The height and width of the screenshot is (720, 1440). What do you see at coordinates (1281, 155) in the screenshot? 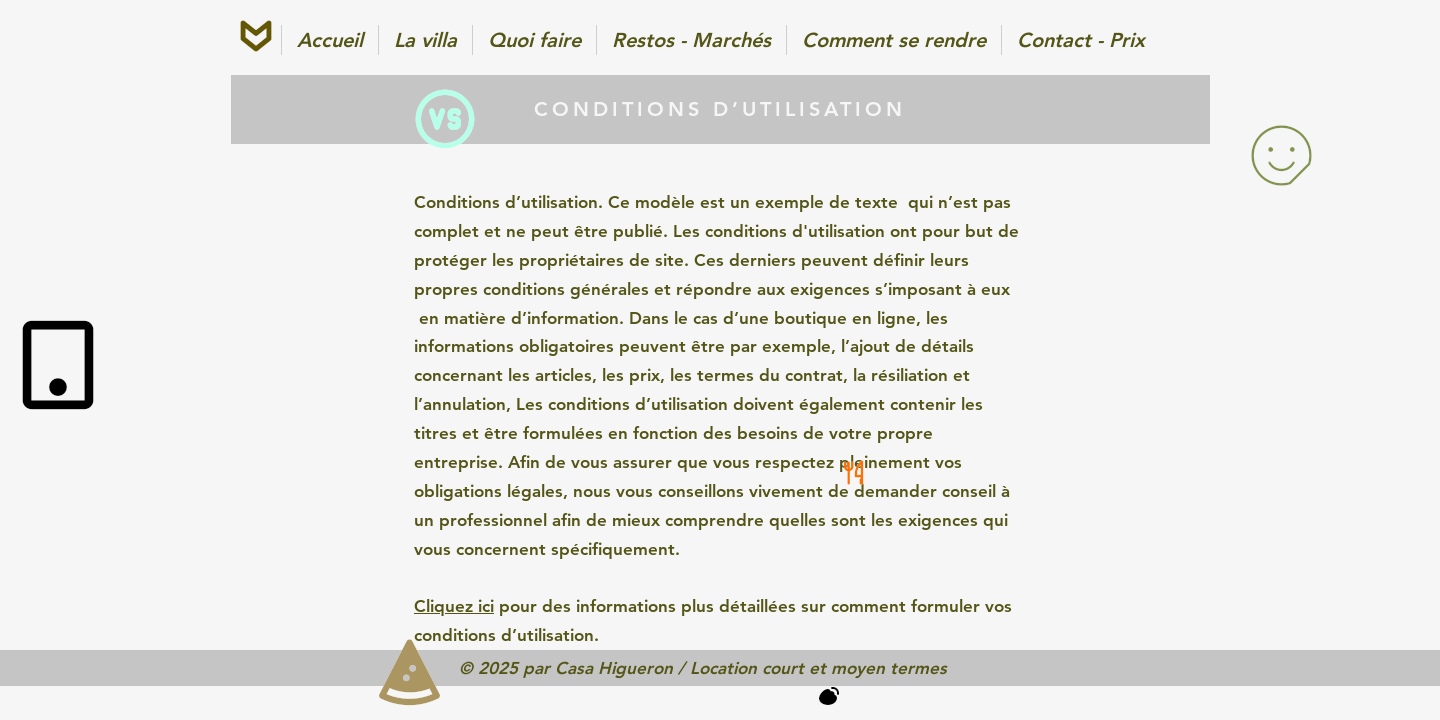
I see `add a sticker to your message` at bounding box center [1281, 155].